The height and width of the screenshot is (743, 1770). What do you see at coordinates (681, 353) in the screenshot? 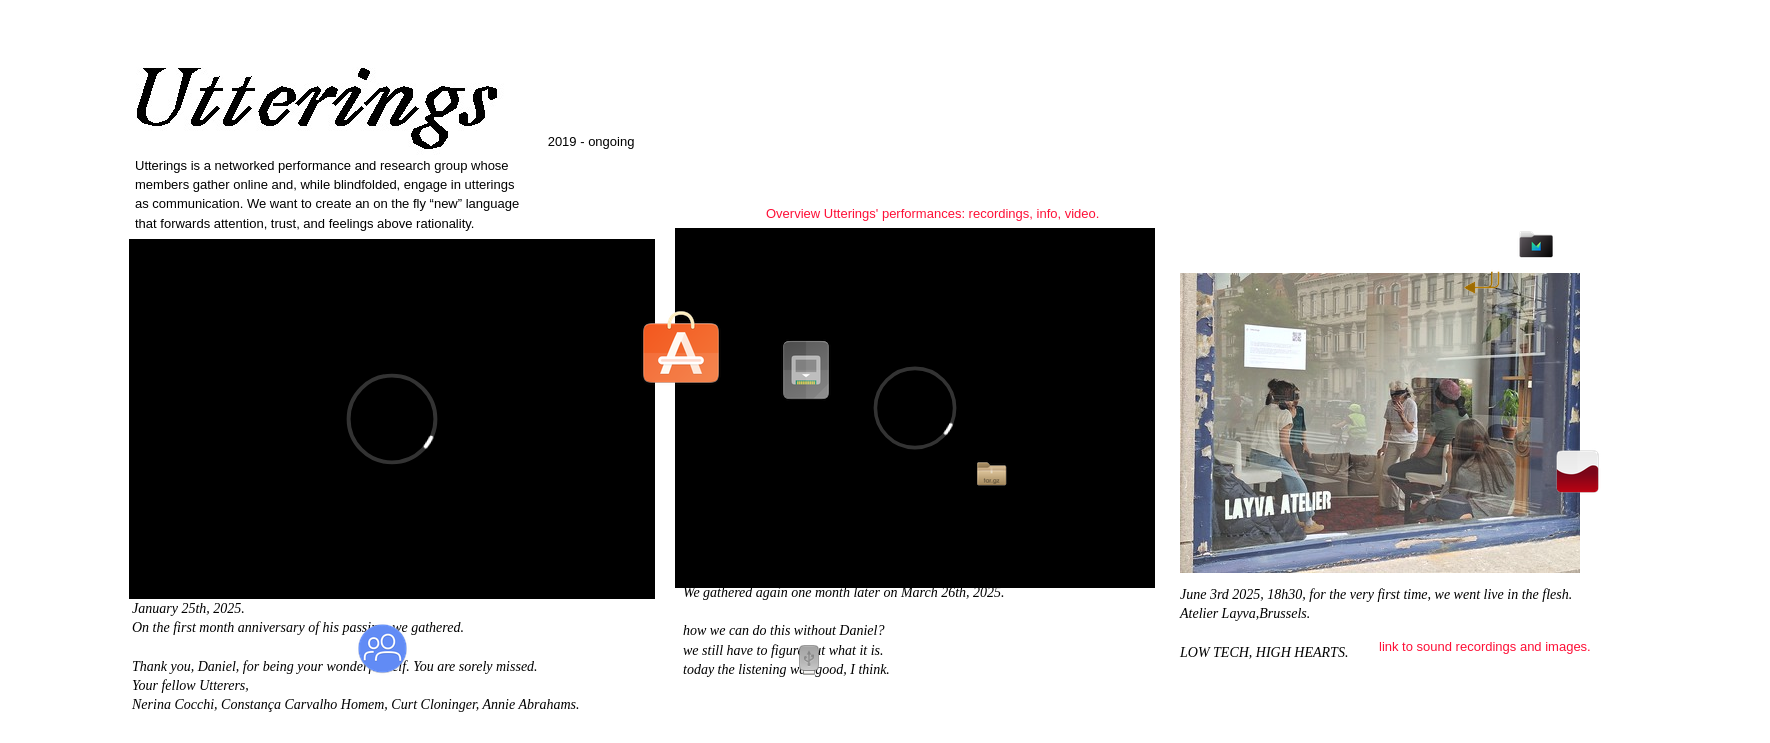
I see `open the software center to browse and install applications` at bounding box center [681, 353].